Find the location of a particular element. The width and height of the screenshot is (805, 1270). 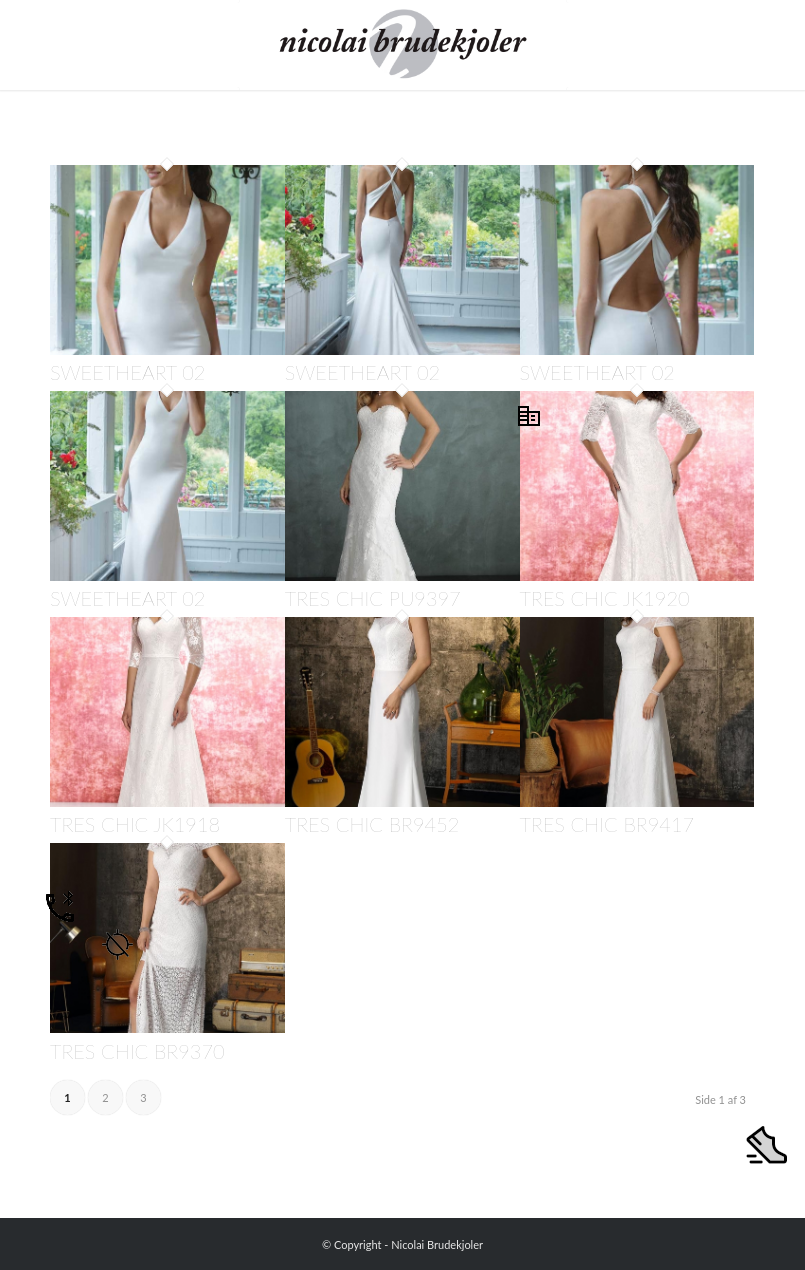

location services disabled is located at coordinates (117, 944).